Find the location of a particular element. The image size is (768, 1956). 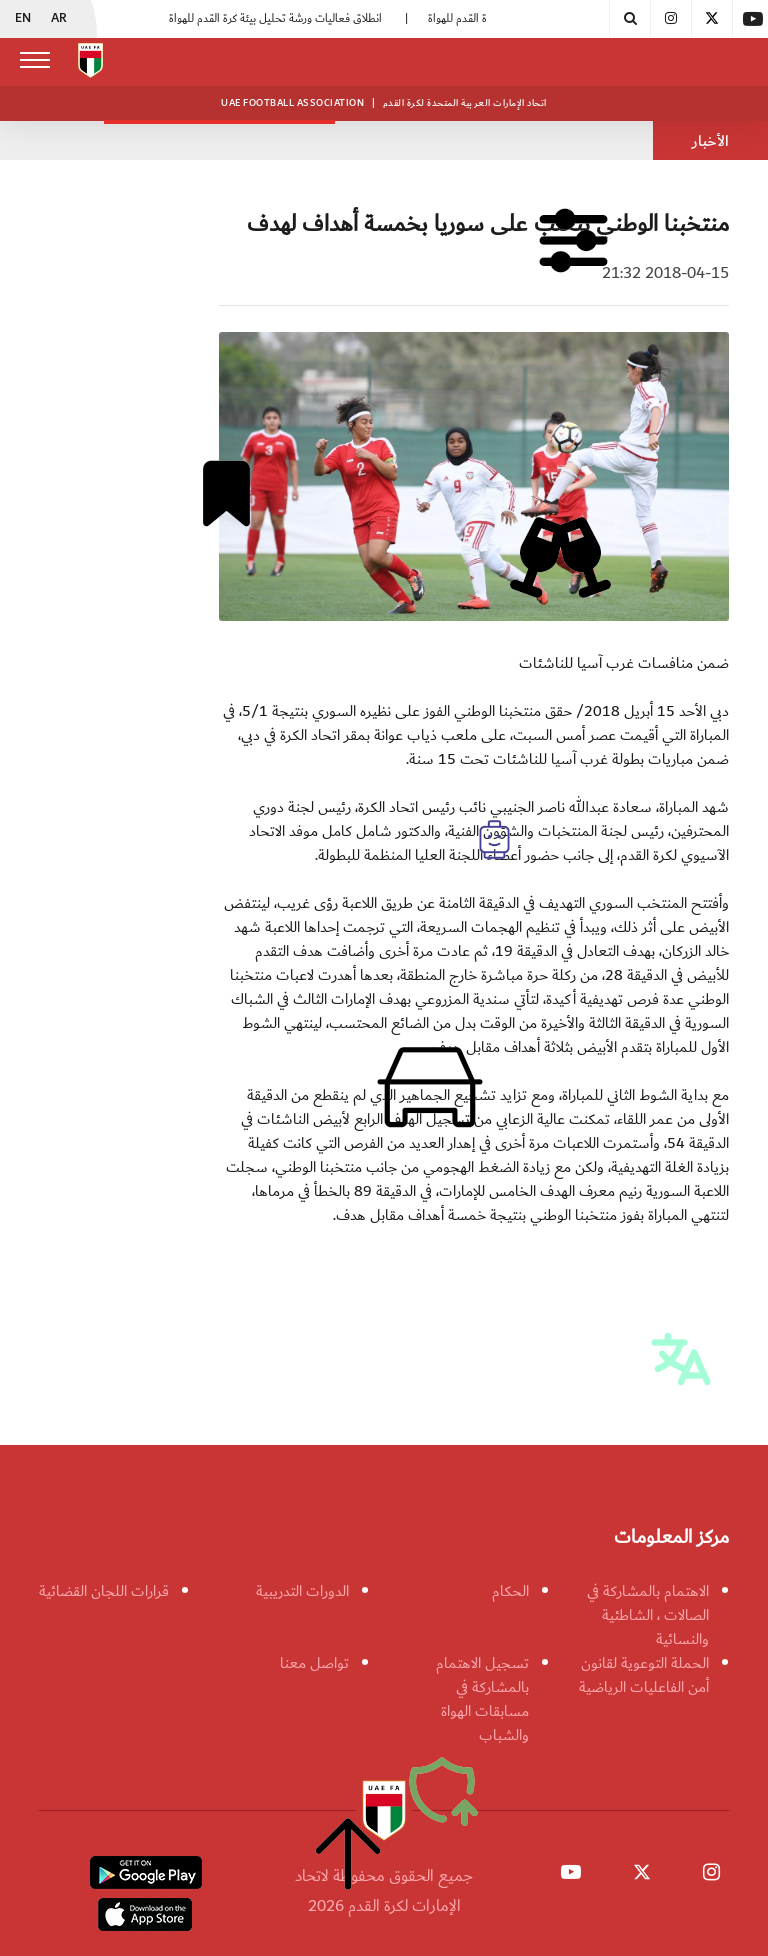

indicates a saved or bookmarked item is located at coordinates (226, 493).